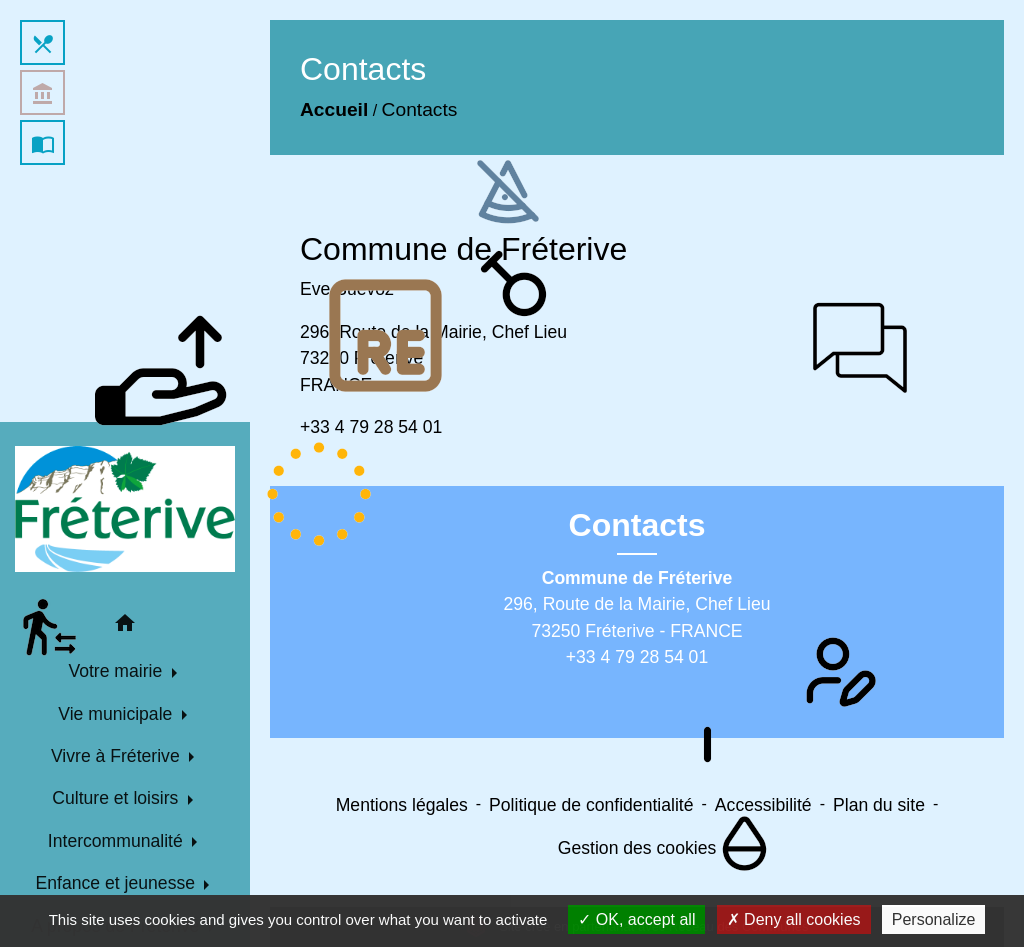  I want to click on indicates pizza is unavailable or sold out, so click(508, 191).